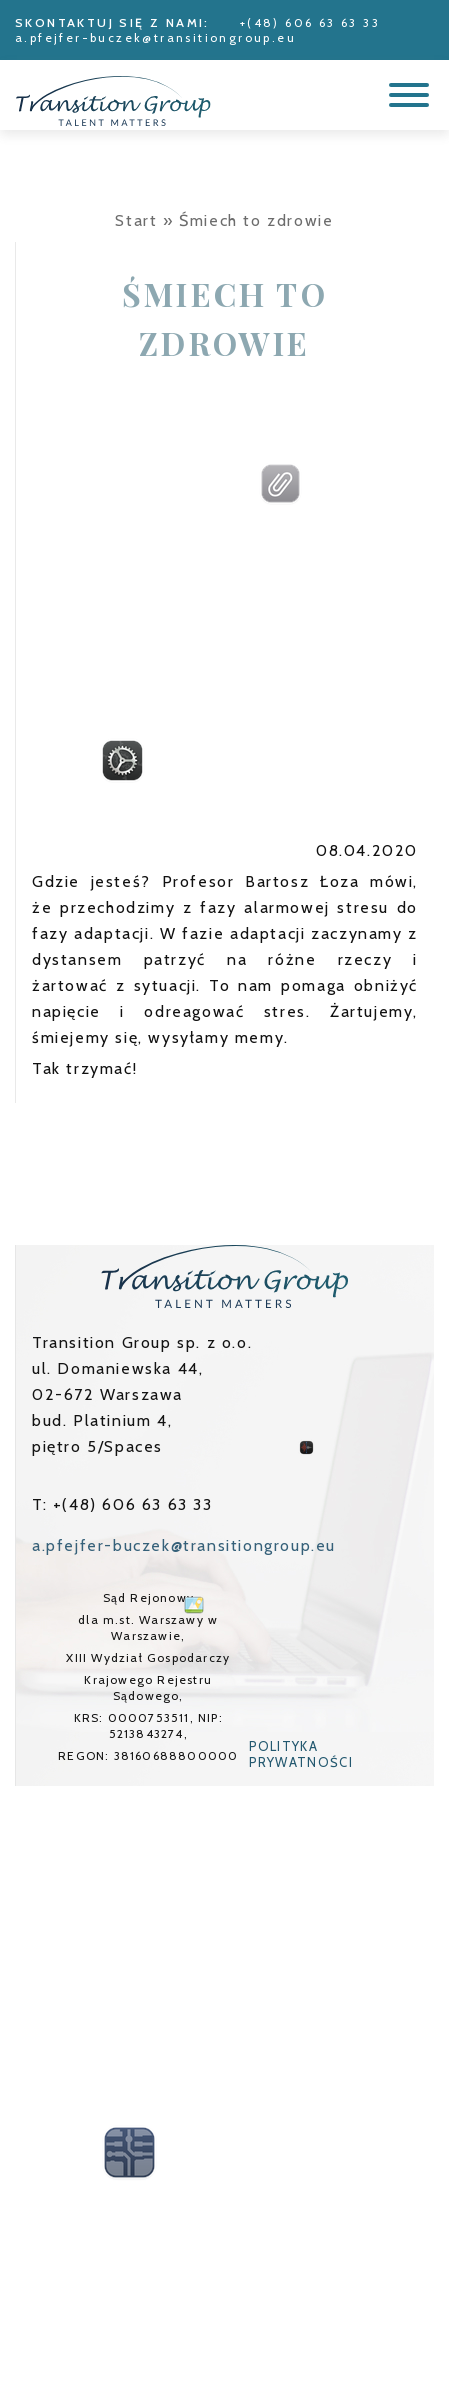 The width and height of the screenshot is (449, 2382). What do you see at coordinates (306, 1447) in the screenshot?
I see `open voice memos app` at bounding box center [306, 1447].